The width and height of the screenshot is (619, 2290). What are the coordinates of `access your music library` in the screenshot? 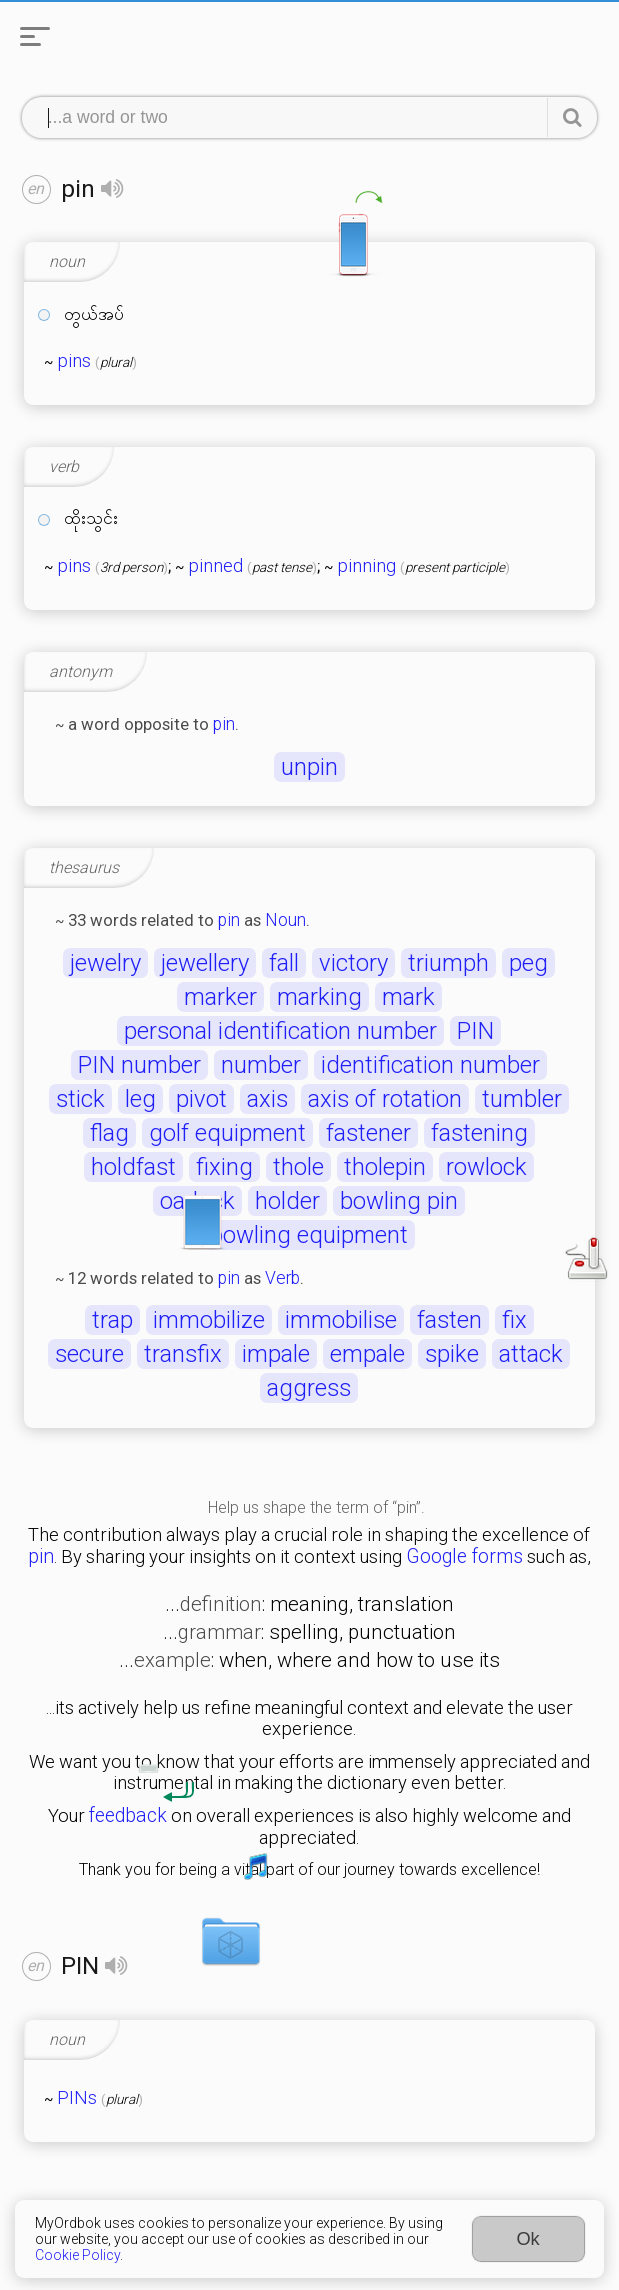 It's located at (256, 1866).